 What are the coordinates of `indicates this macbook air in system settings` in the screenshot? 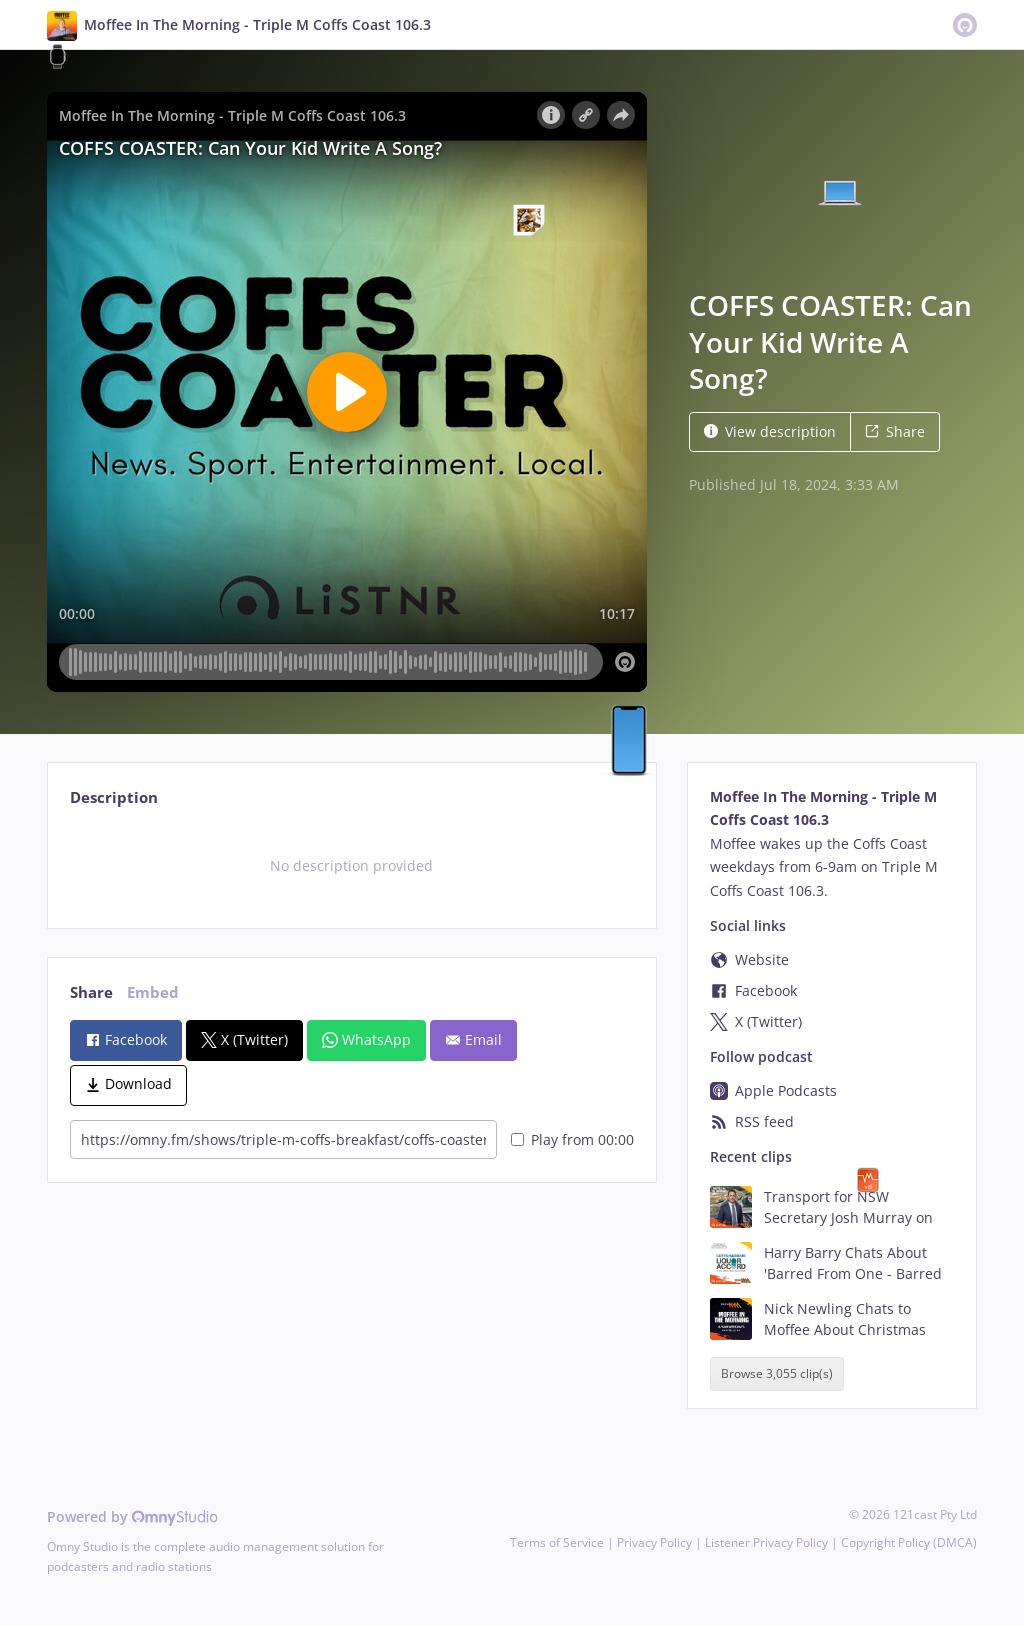 It's located at (840, 191).